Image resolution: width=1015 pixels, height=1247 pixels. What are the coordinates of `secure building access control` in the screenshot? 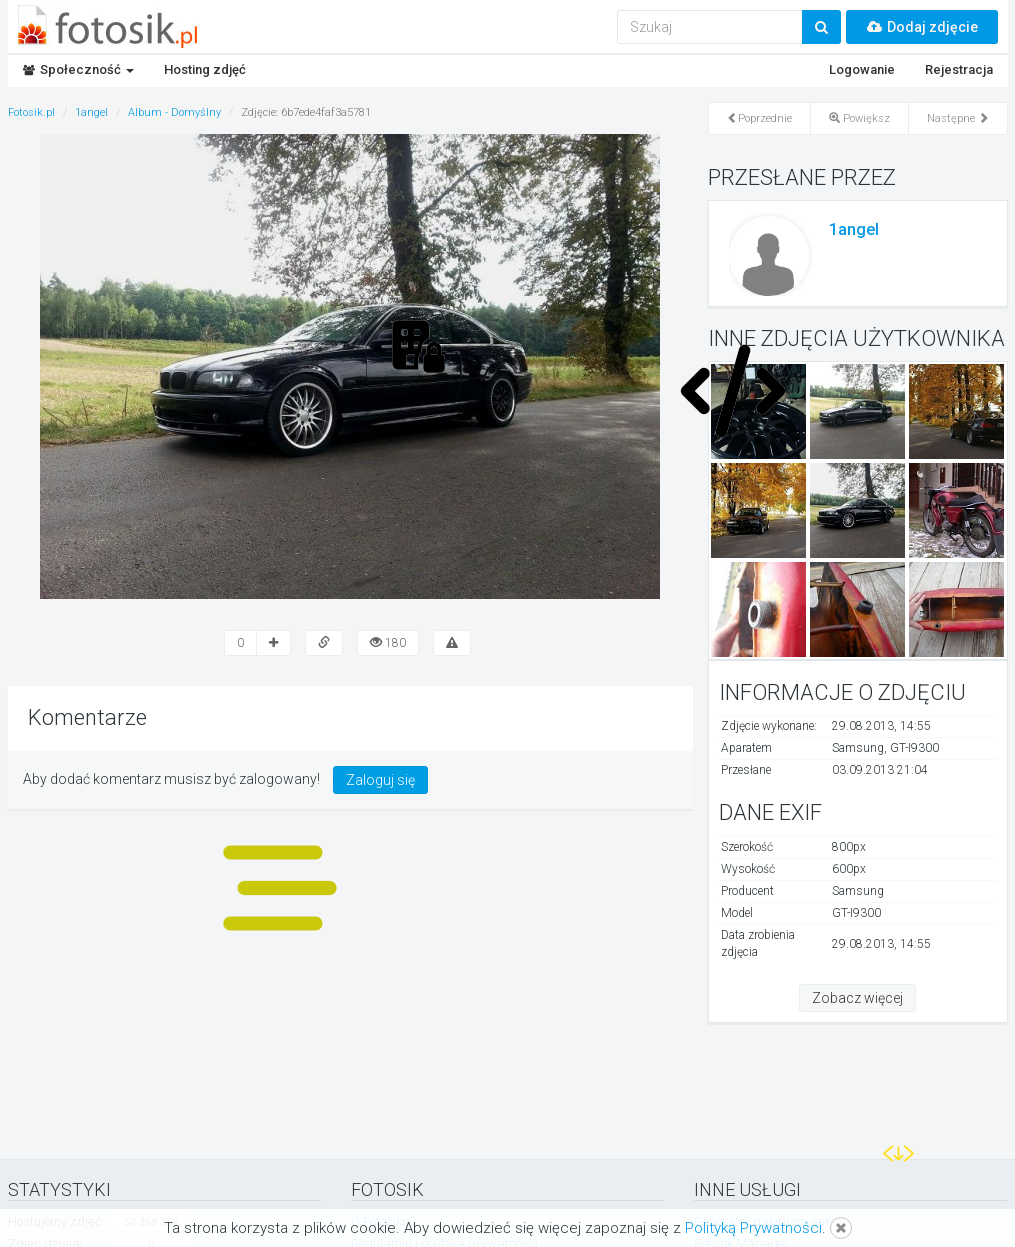 It's located at (417, 345).